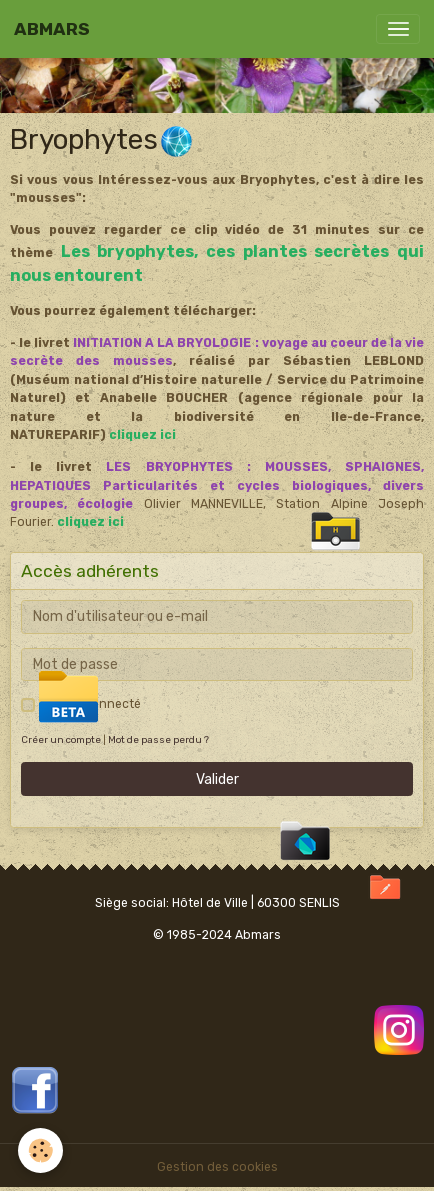 Image resolution: width=434 pixels, height=1191 pixels. Describe the element at coordinates (176, 141) in the screenshot. I see `access network settings` at that location.